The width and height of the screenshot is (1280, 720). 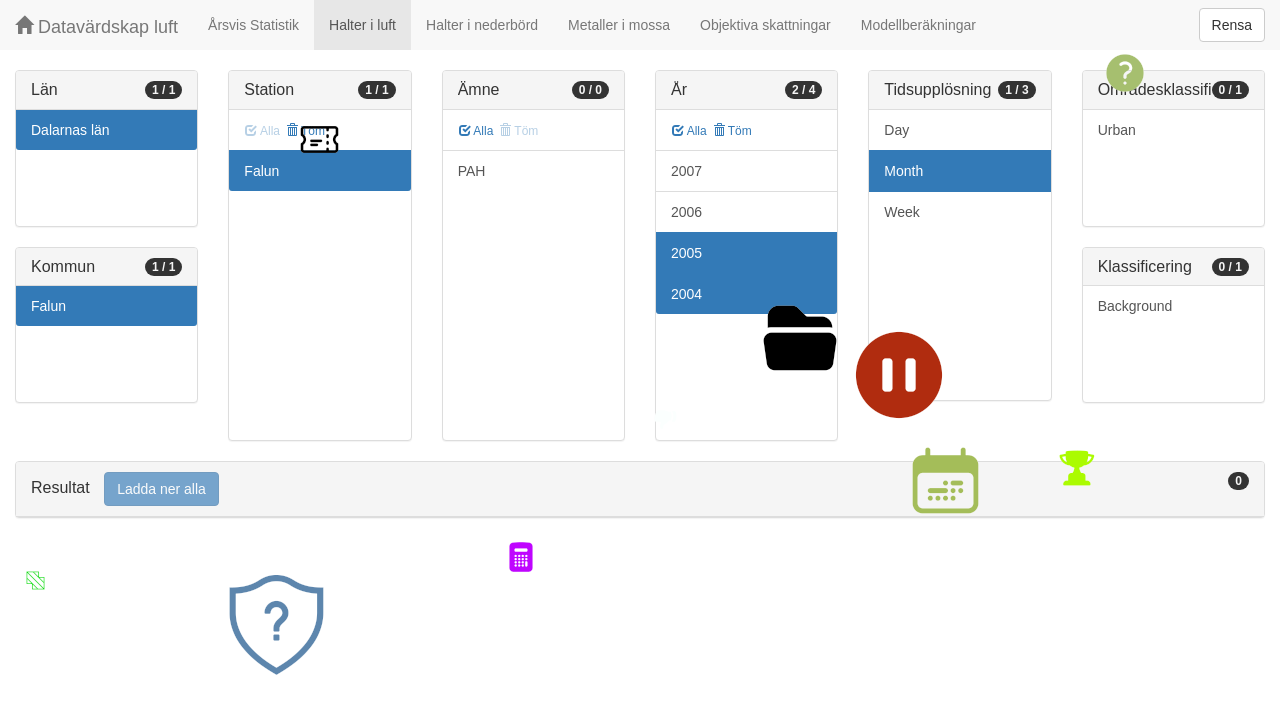 I want to click on access help or support, so click(x=1125, y=73).